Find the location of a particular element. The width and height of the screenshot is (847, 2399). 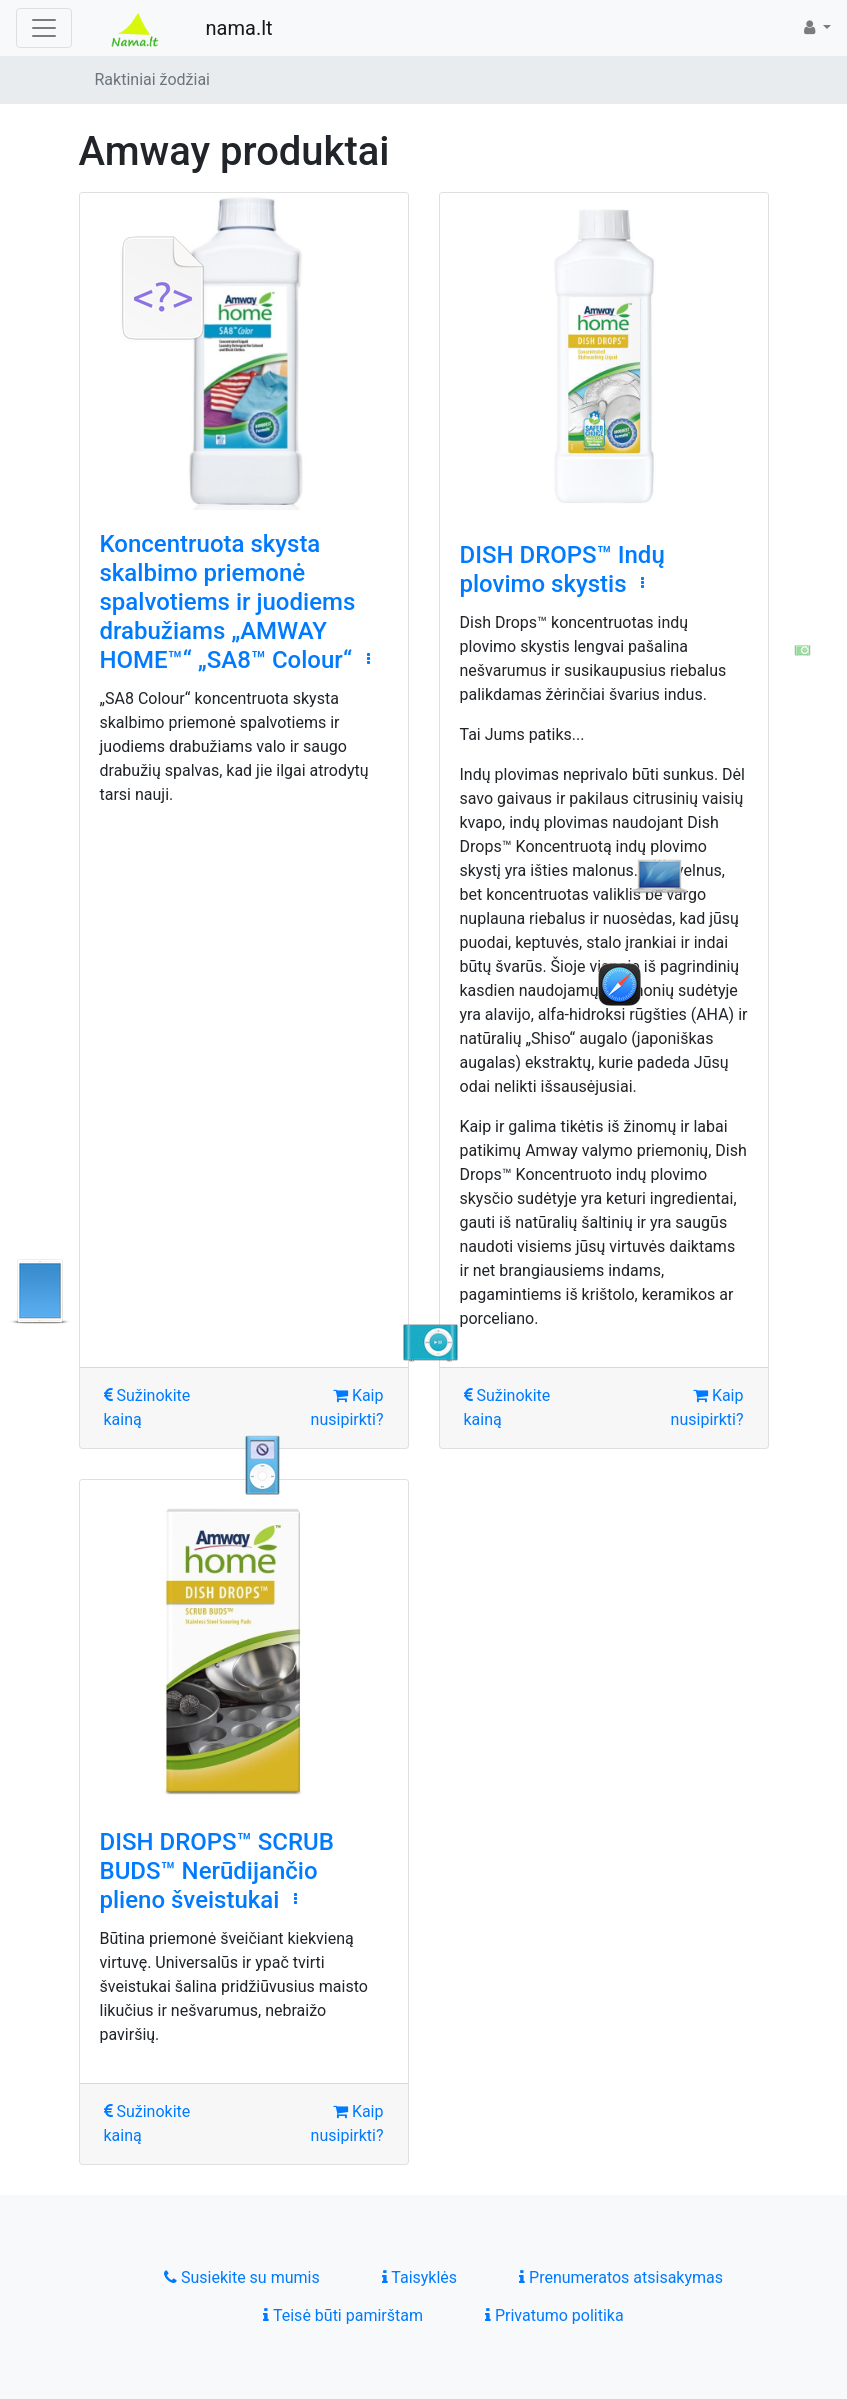

a php source code file is located at coordinates (163, 288).